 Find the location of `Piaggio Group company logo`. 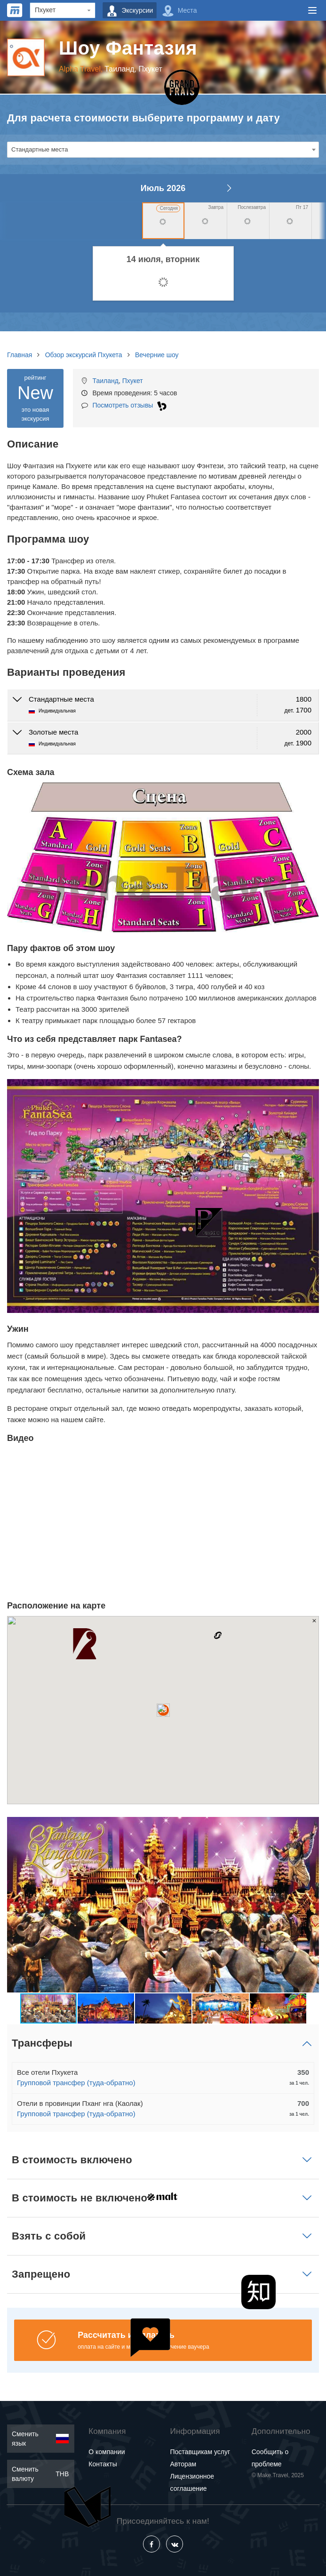

Piaggio Group company logo is located at coordinates (209, 1223).